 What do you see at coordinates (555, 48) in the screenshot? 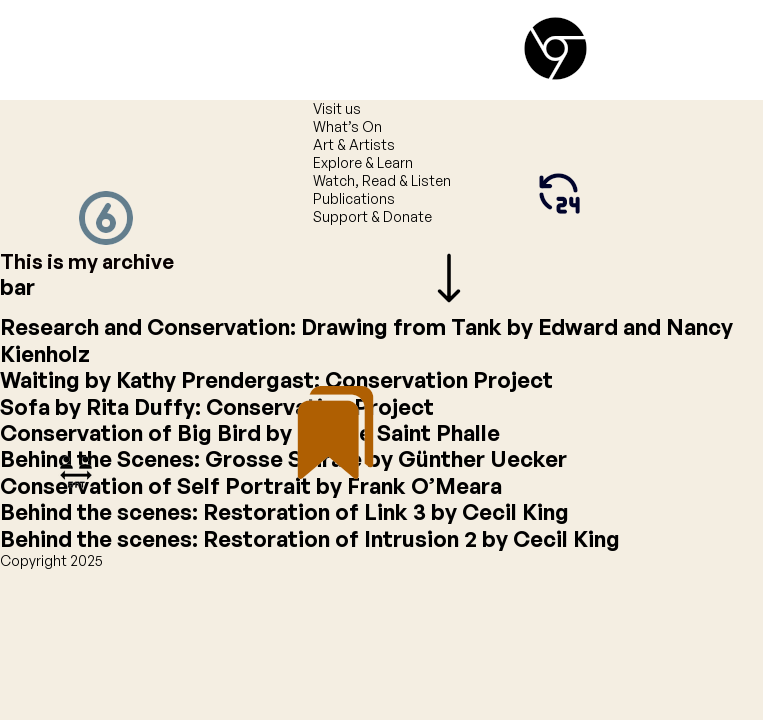
I see `open link in Google Chrome browser` at bounding box center [555, 48].